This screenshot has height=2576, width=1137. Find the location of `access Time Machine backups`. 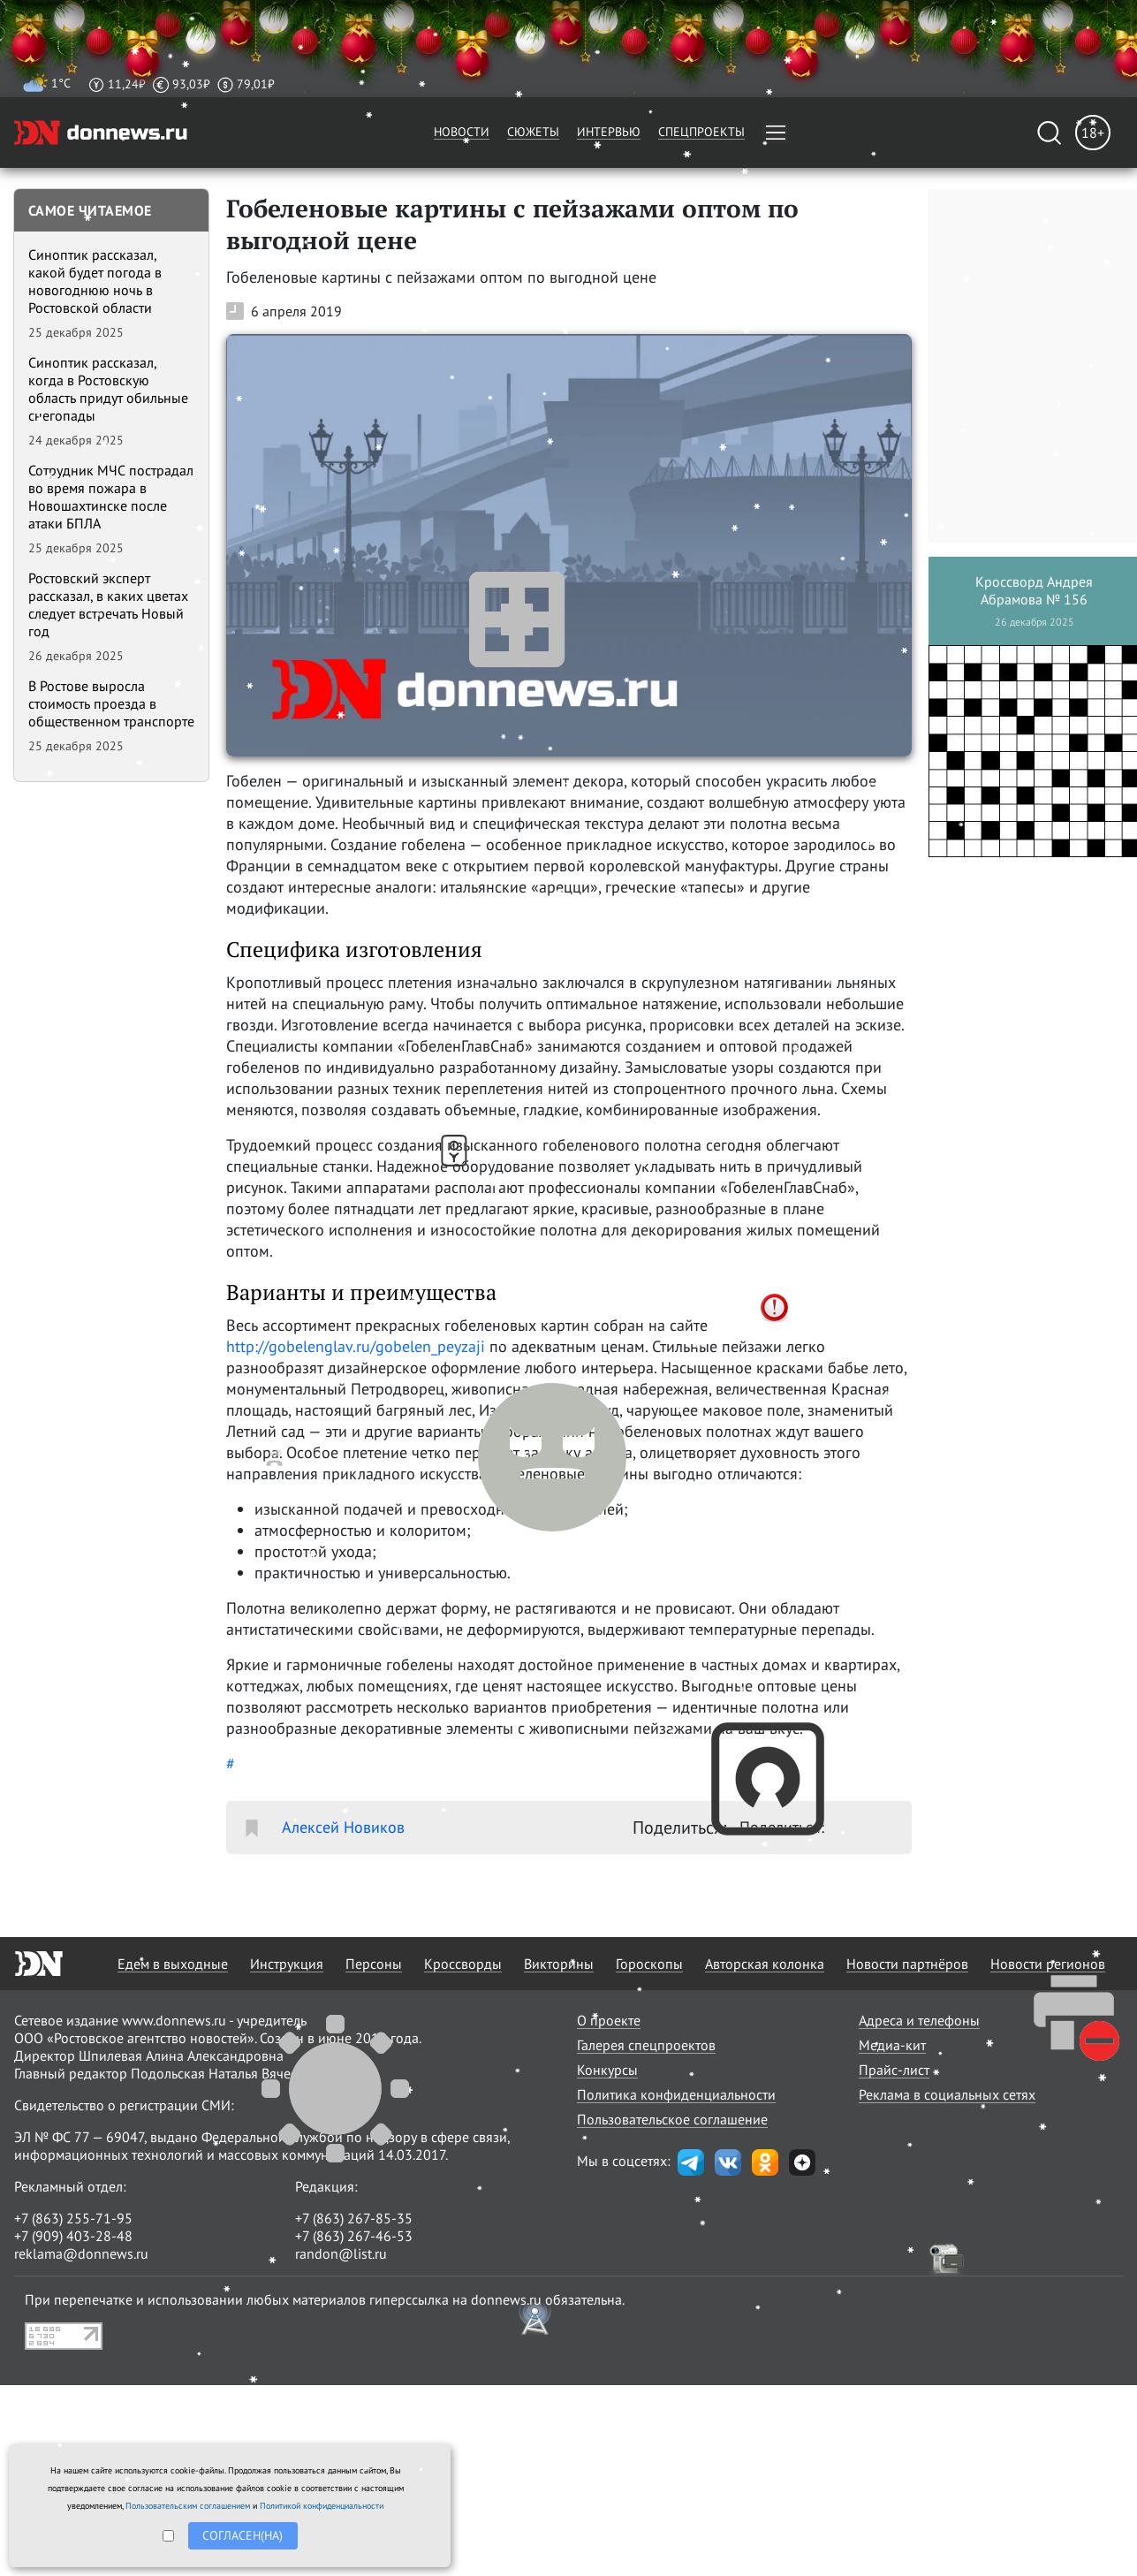

access Time Machine backups is located at coordinates (455, 1151).